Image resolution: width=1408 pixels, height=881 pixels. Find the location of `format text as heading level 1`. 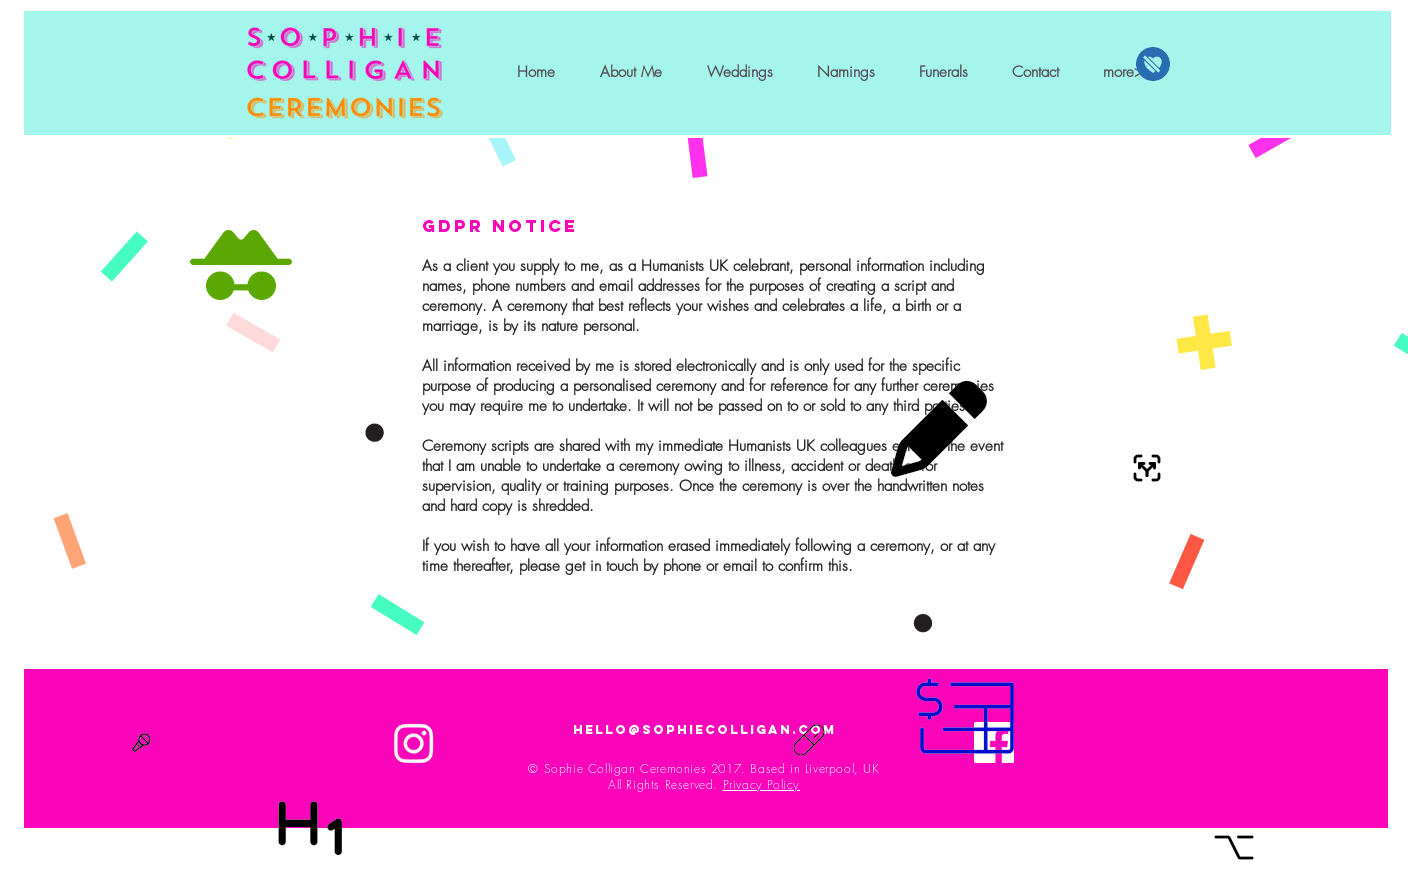

format text as heading level 1 is located at coordinates (309, 827).